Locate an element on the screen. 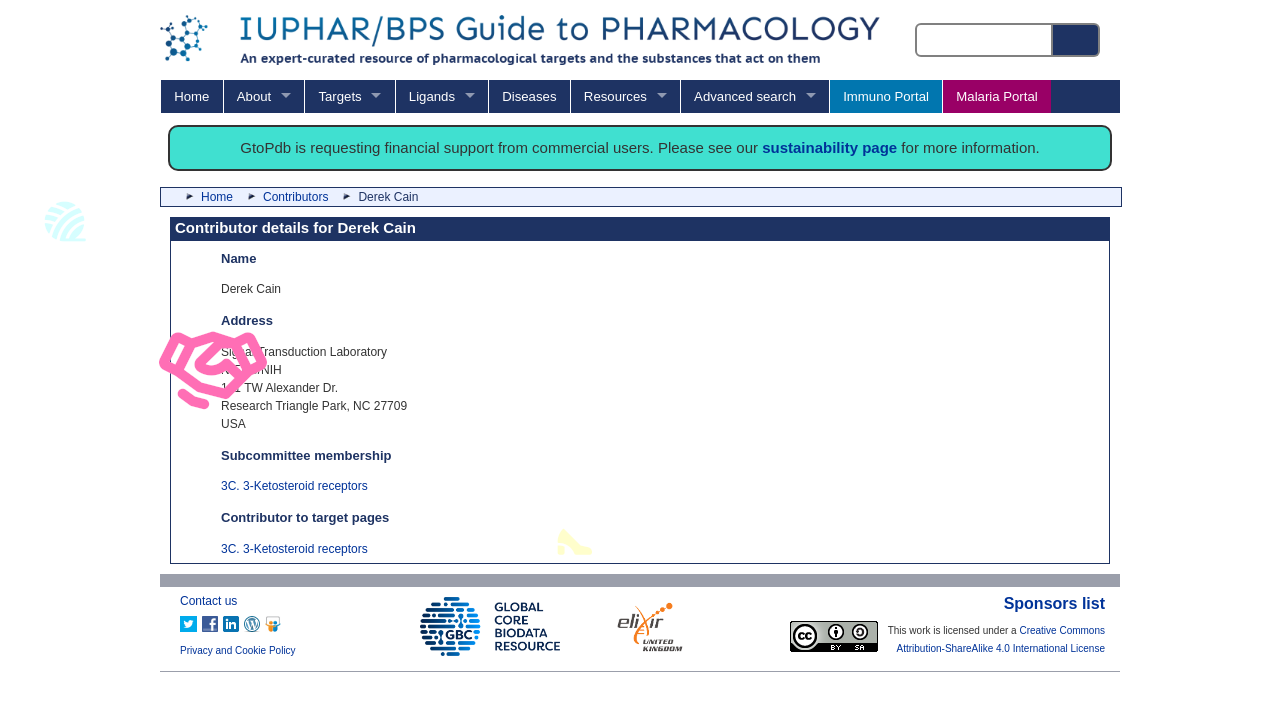  browse women's footwear category is located at coordinates (573, 543).